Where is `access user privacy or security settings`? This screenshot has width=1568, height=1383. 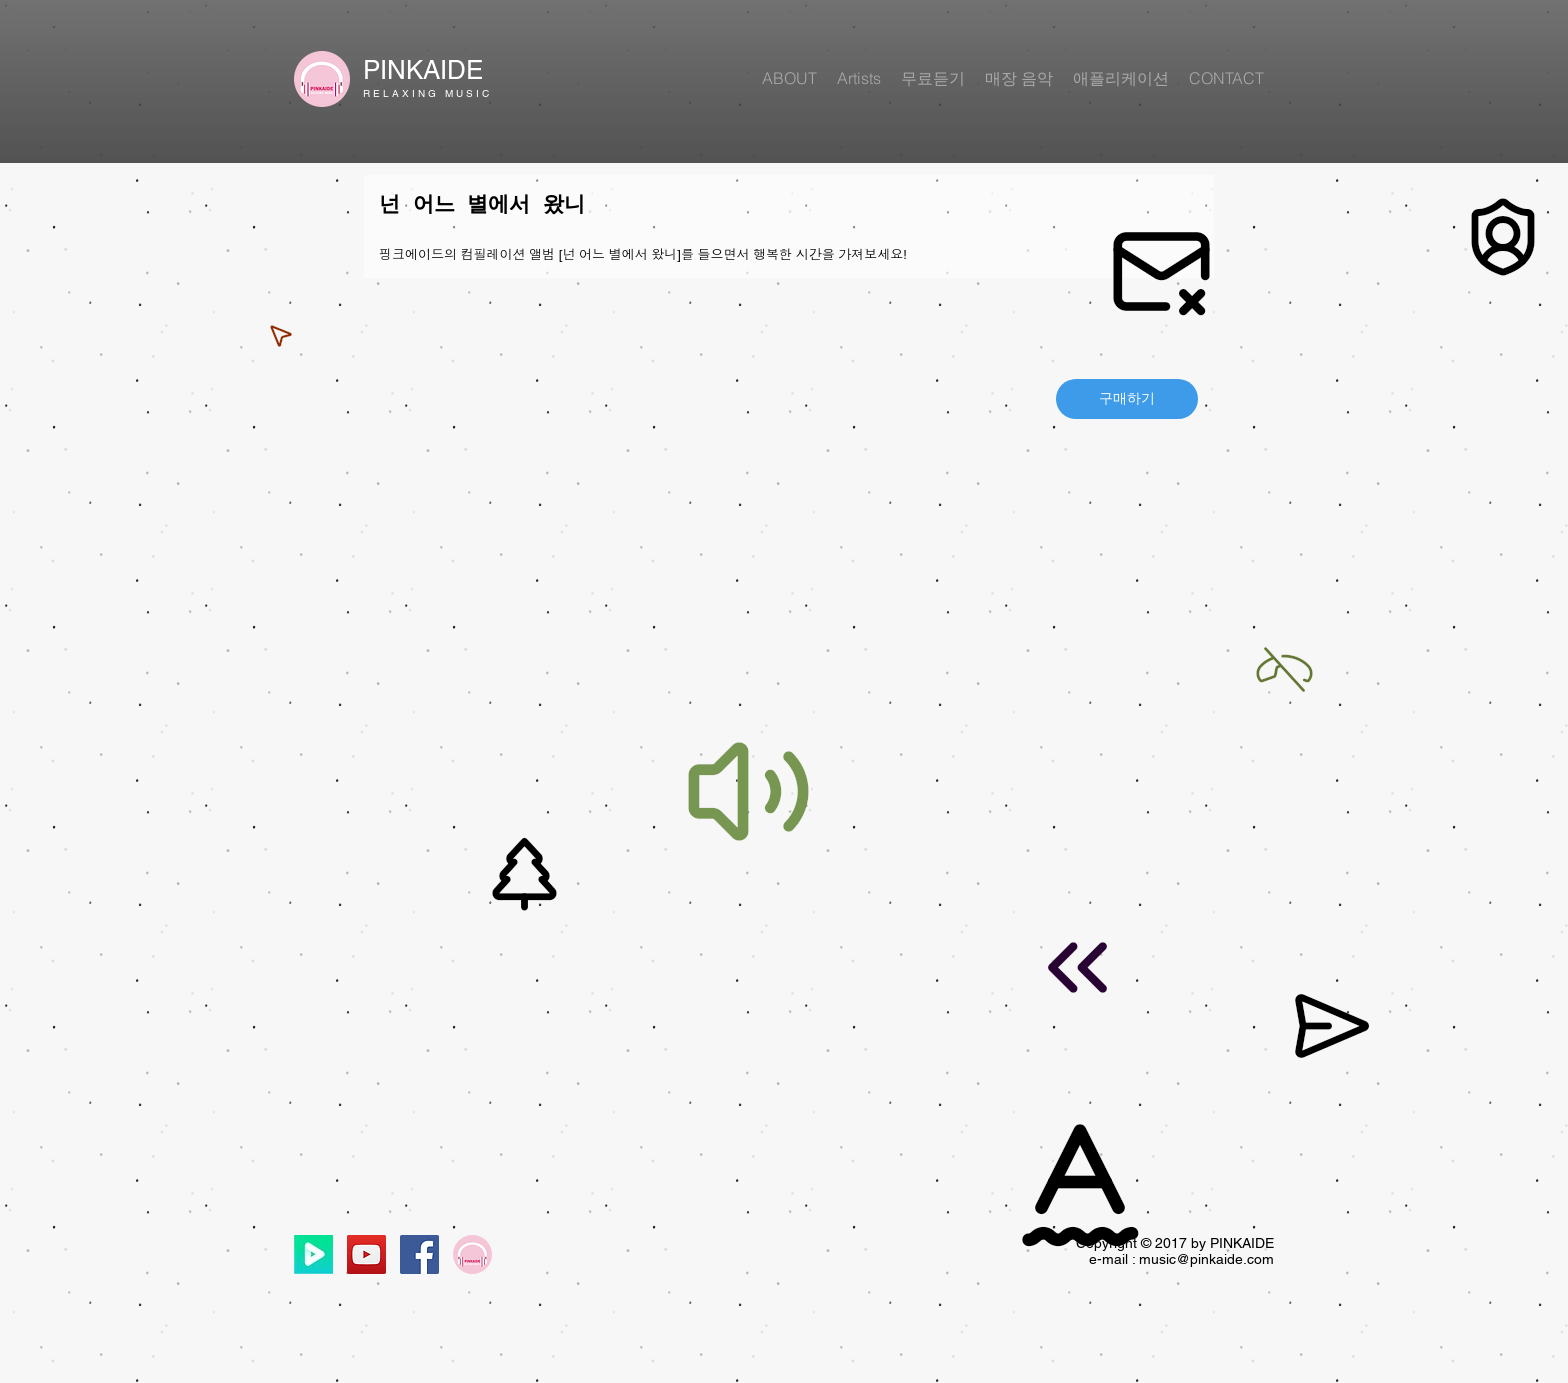 access user privacy or security settings is located at coordinates (1503, 237).